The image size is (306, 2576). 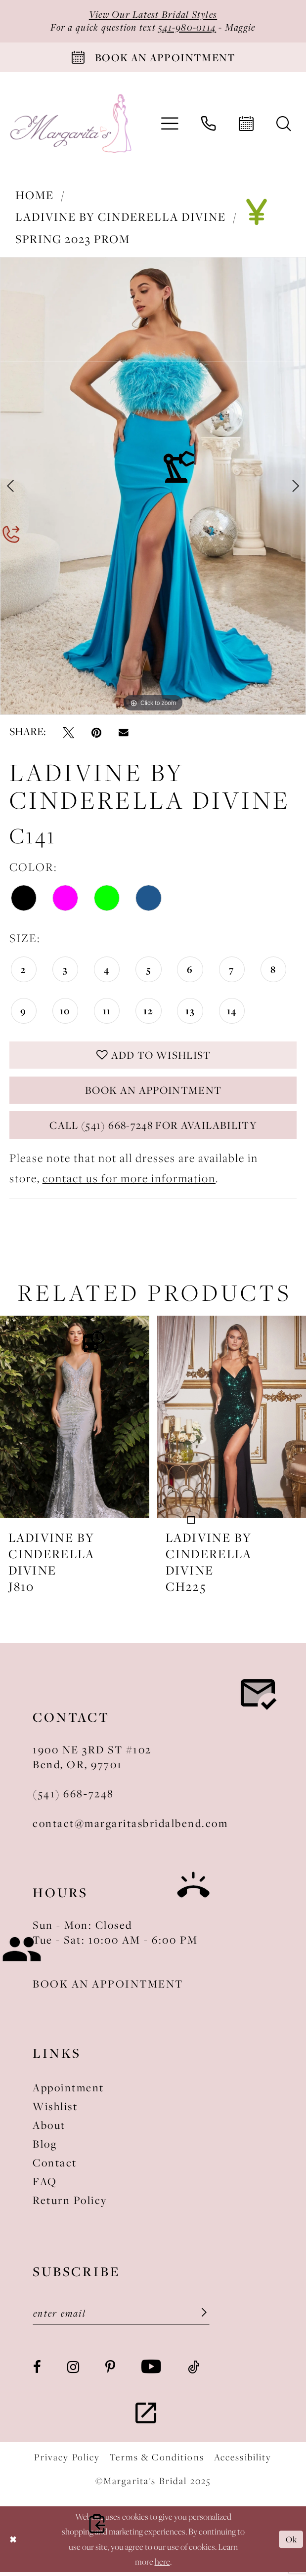 I want to click on incoming call alert, so click(x=193, y=1885).